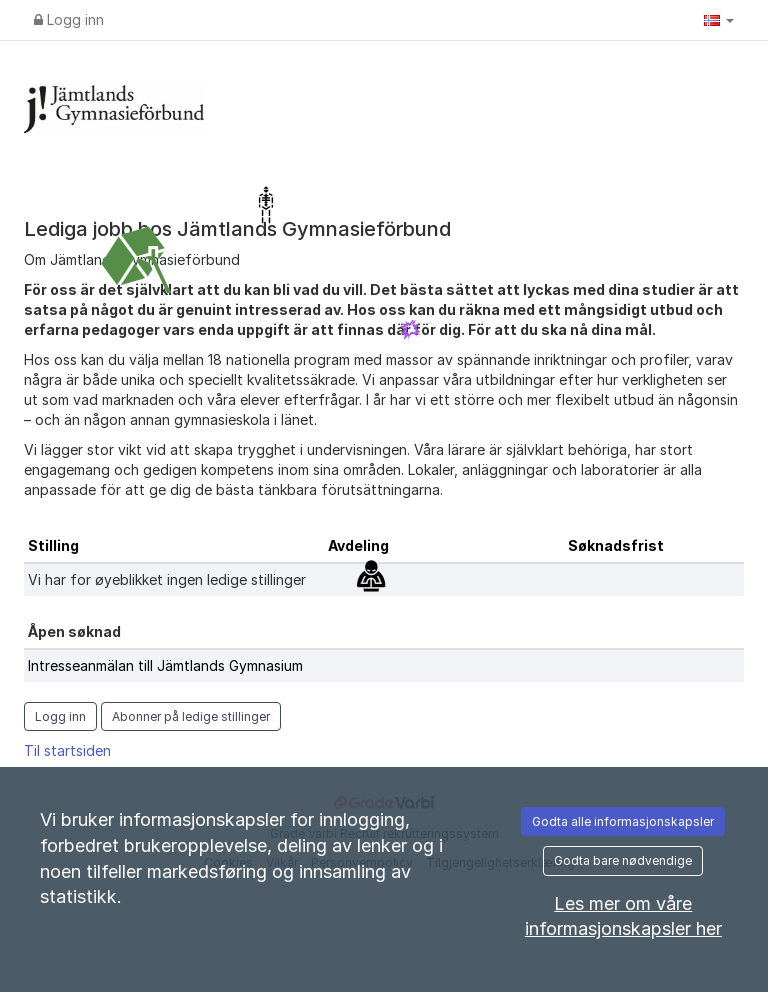 Image resolution: width=768 pixels, height=992 pixels. I want to click on indicates a skeleton or bone-related game element, so click(266, 205).